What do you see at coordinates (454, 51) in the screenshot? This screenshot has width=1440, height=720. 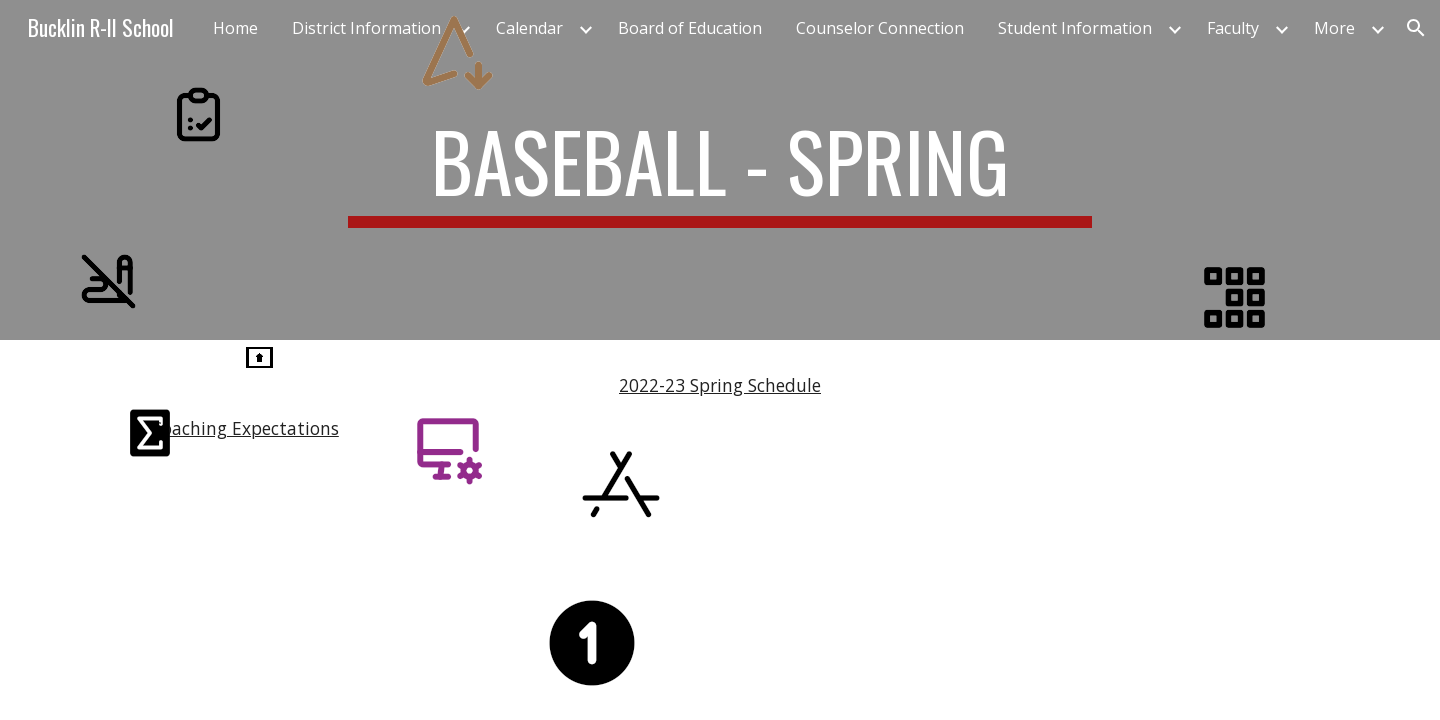 I see `navigate downward or scroll down` at bounding box center [454, 51].